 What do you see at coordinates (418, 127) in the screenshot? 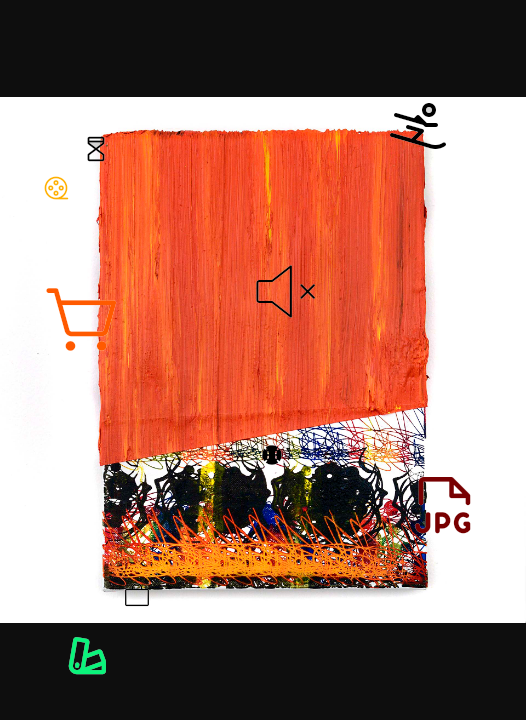
I see `access skiing or winter sports activities` at bounding box center [418, 127].